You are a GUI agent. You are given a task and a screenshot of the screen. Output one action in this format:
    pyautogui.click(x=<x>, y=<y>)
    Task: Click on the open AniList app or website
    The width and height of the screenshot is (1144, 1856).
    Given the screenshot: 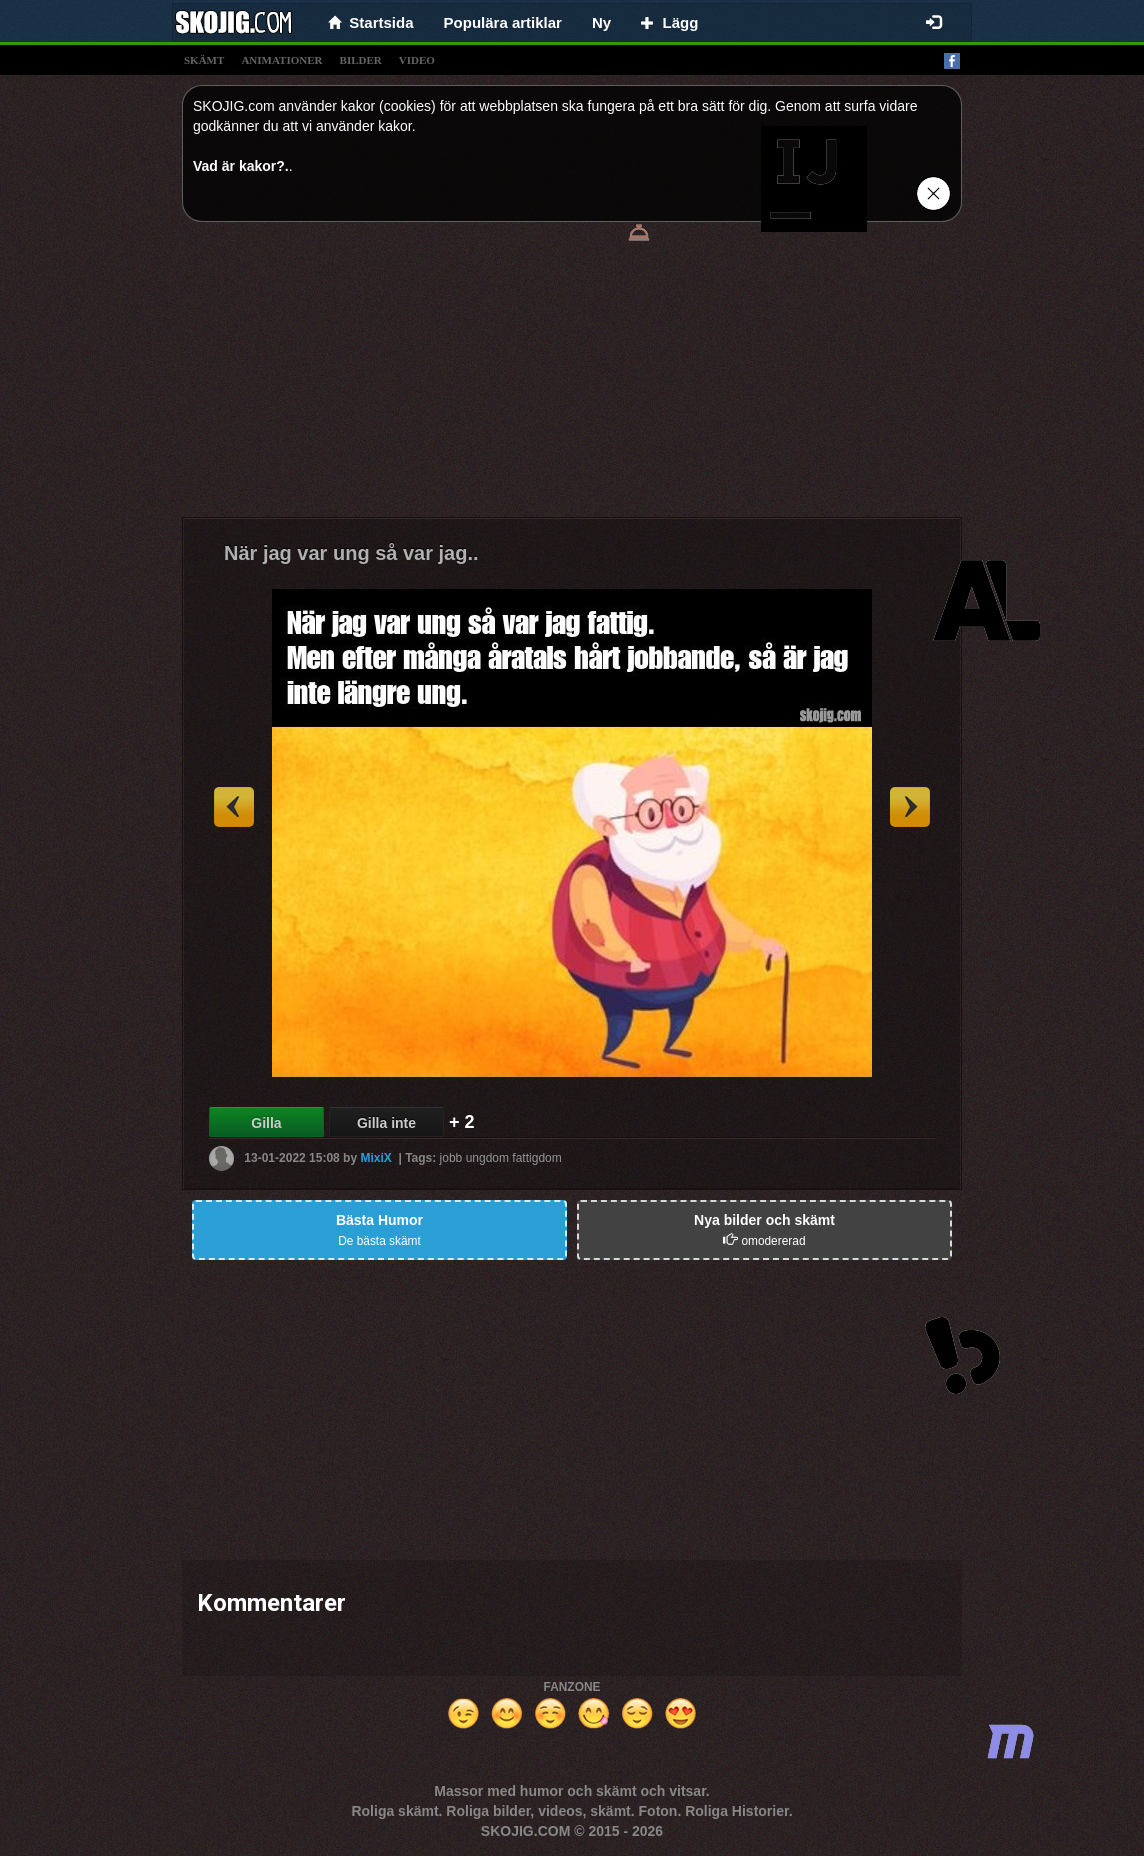 What is the action you would take?
    pyautogui.click(x=986, y=600)
    